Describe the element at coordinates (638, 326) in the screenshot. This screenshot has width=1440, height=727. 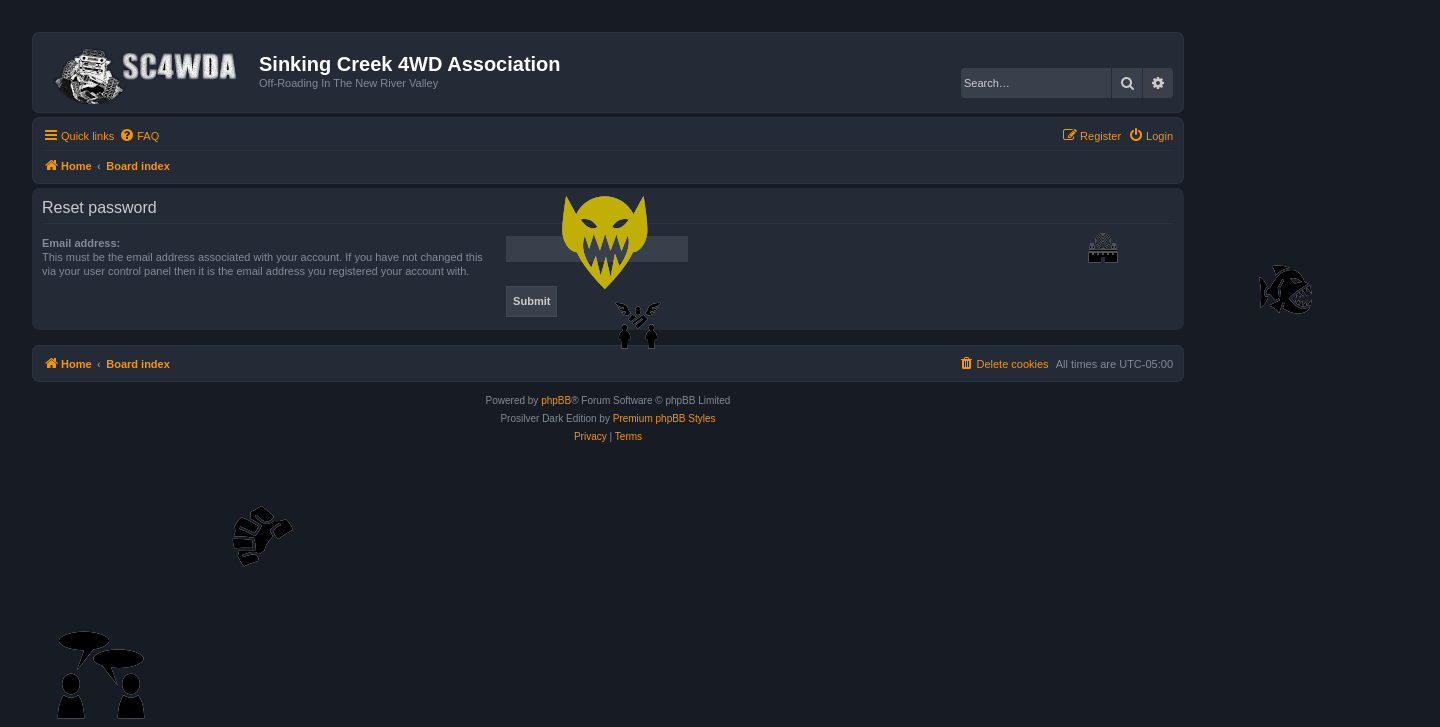
I see `the lovers tarot card in a fortune telling or divination app` at that location.